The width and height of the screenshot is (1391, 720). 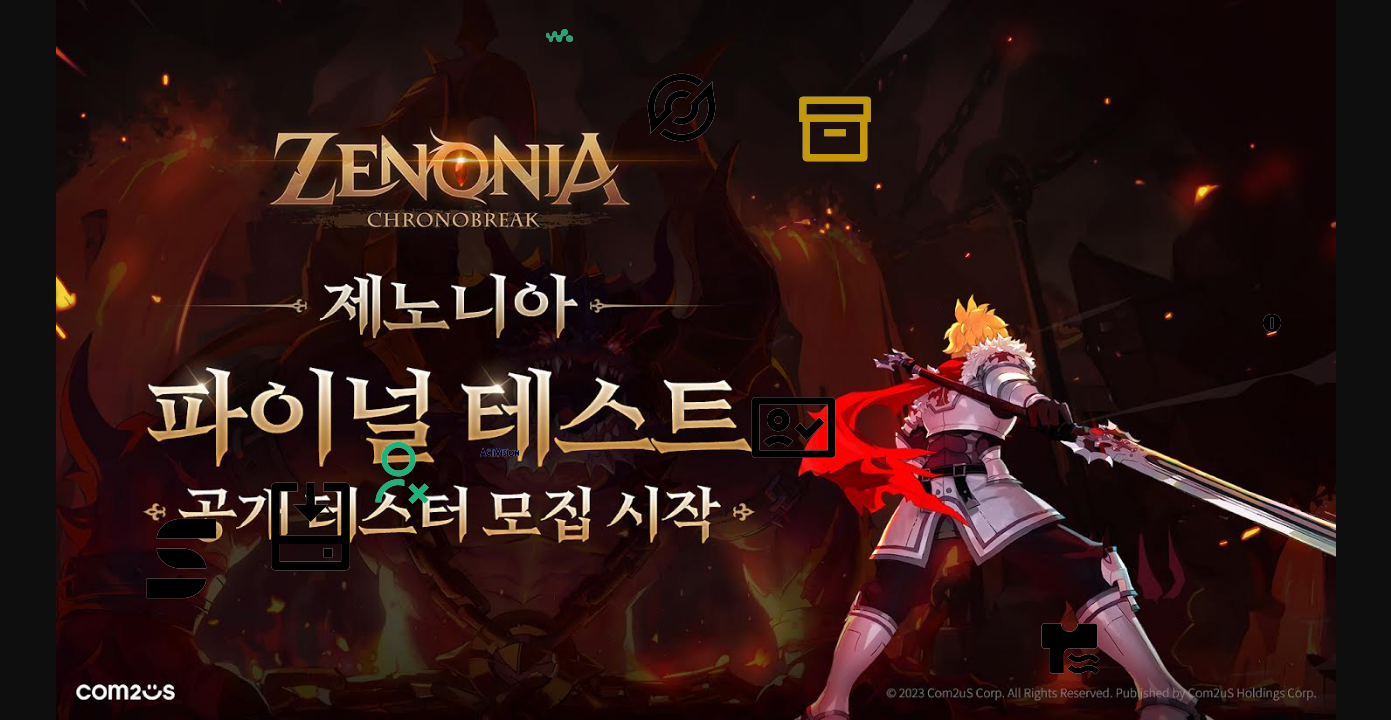 I want to click on unfollow a user, so click(x=398, y=473).